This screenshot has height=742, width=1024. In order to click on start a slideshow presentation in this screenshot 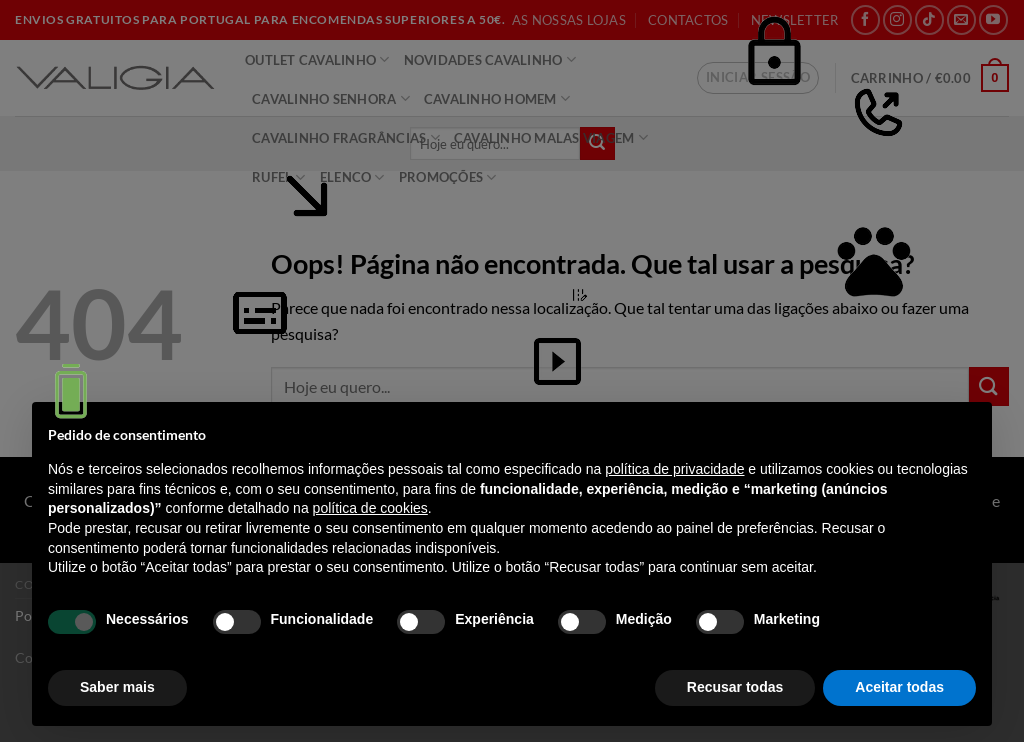, I will do `click(557, 361)`.